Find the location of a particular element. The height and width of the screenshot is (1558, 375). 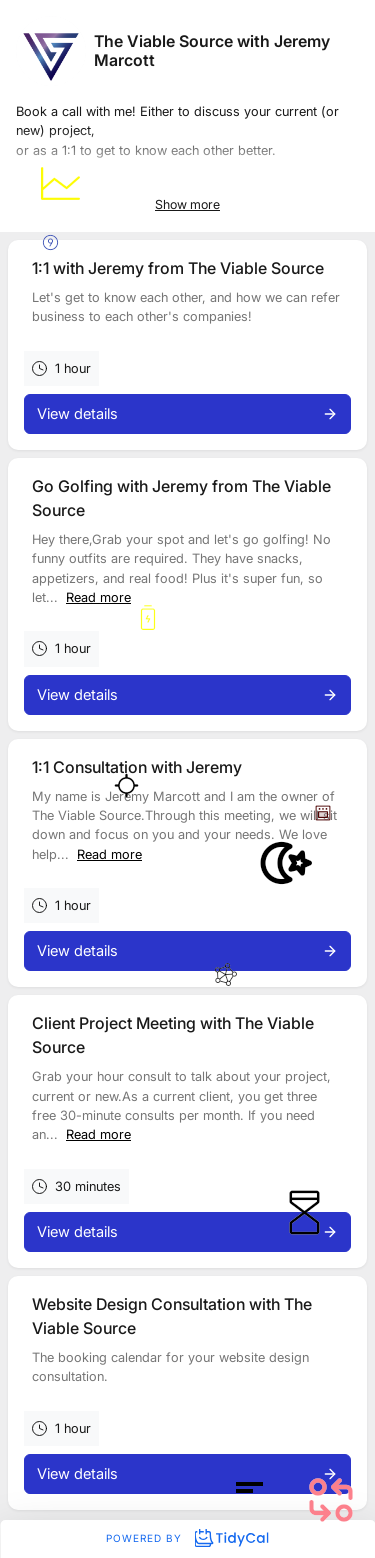

indicates Islamic religious content or settings is located at coordinates (285, 863).